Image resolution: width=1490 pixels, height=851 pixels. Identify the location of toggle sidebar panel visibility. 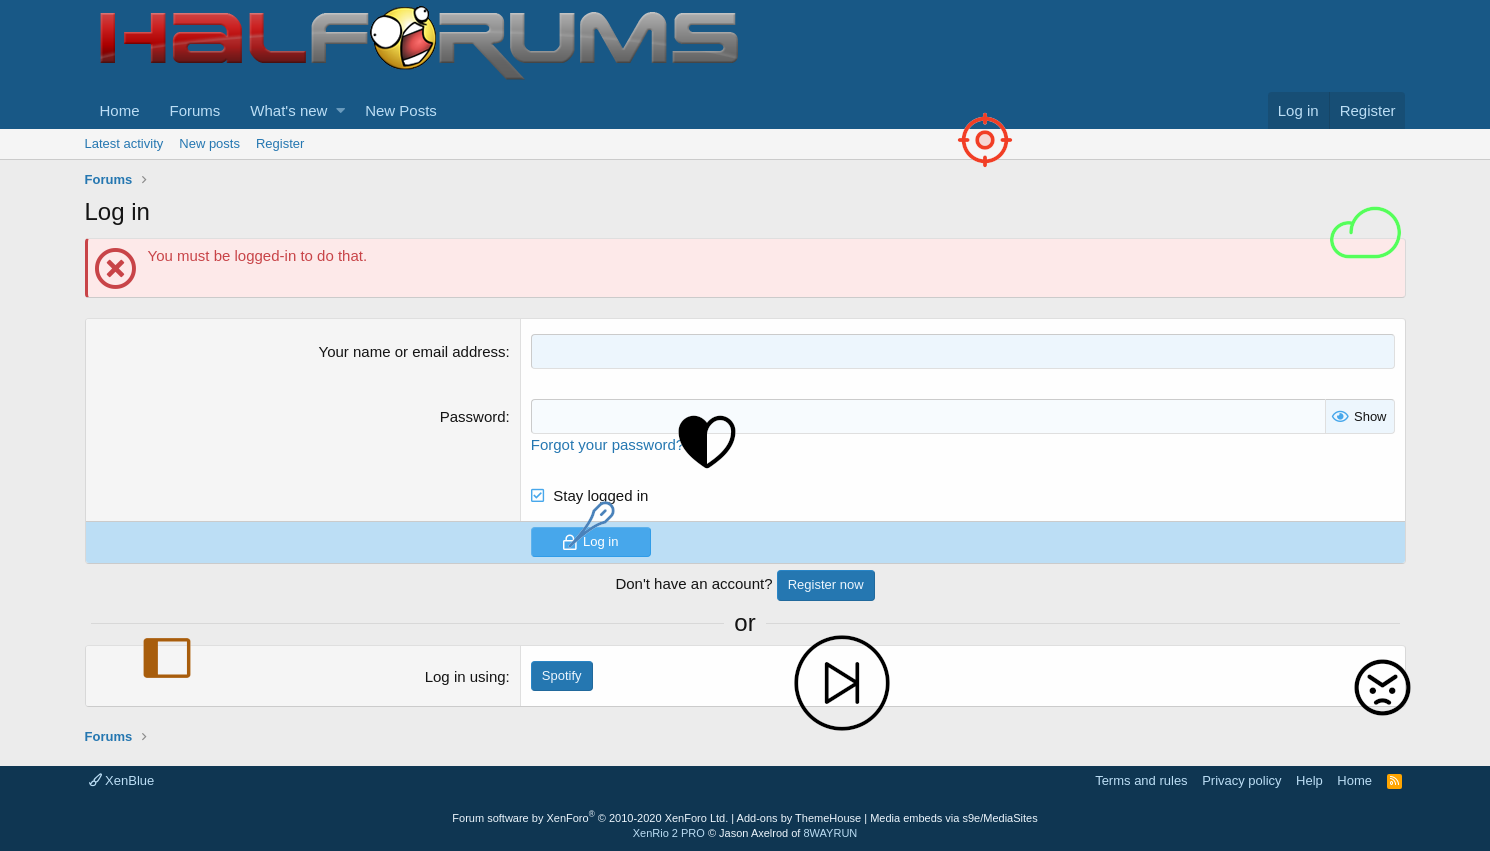
(167, 658).